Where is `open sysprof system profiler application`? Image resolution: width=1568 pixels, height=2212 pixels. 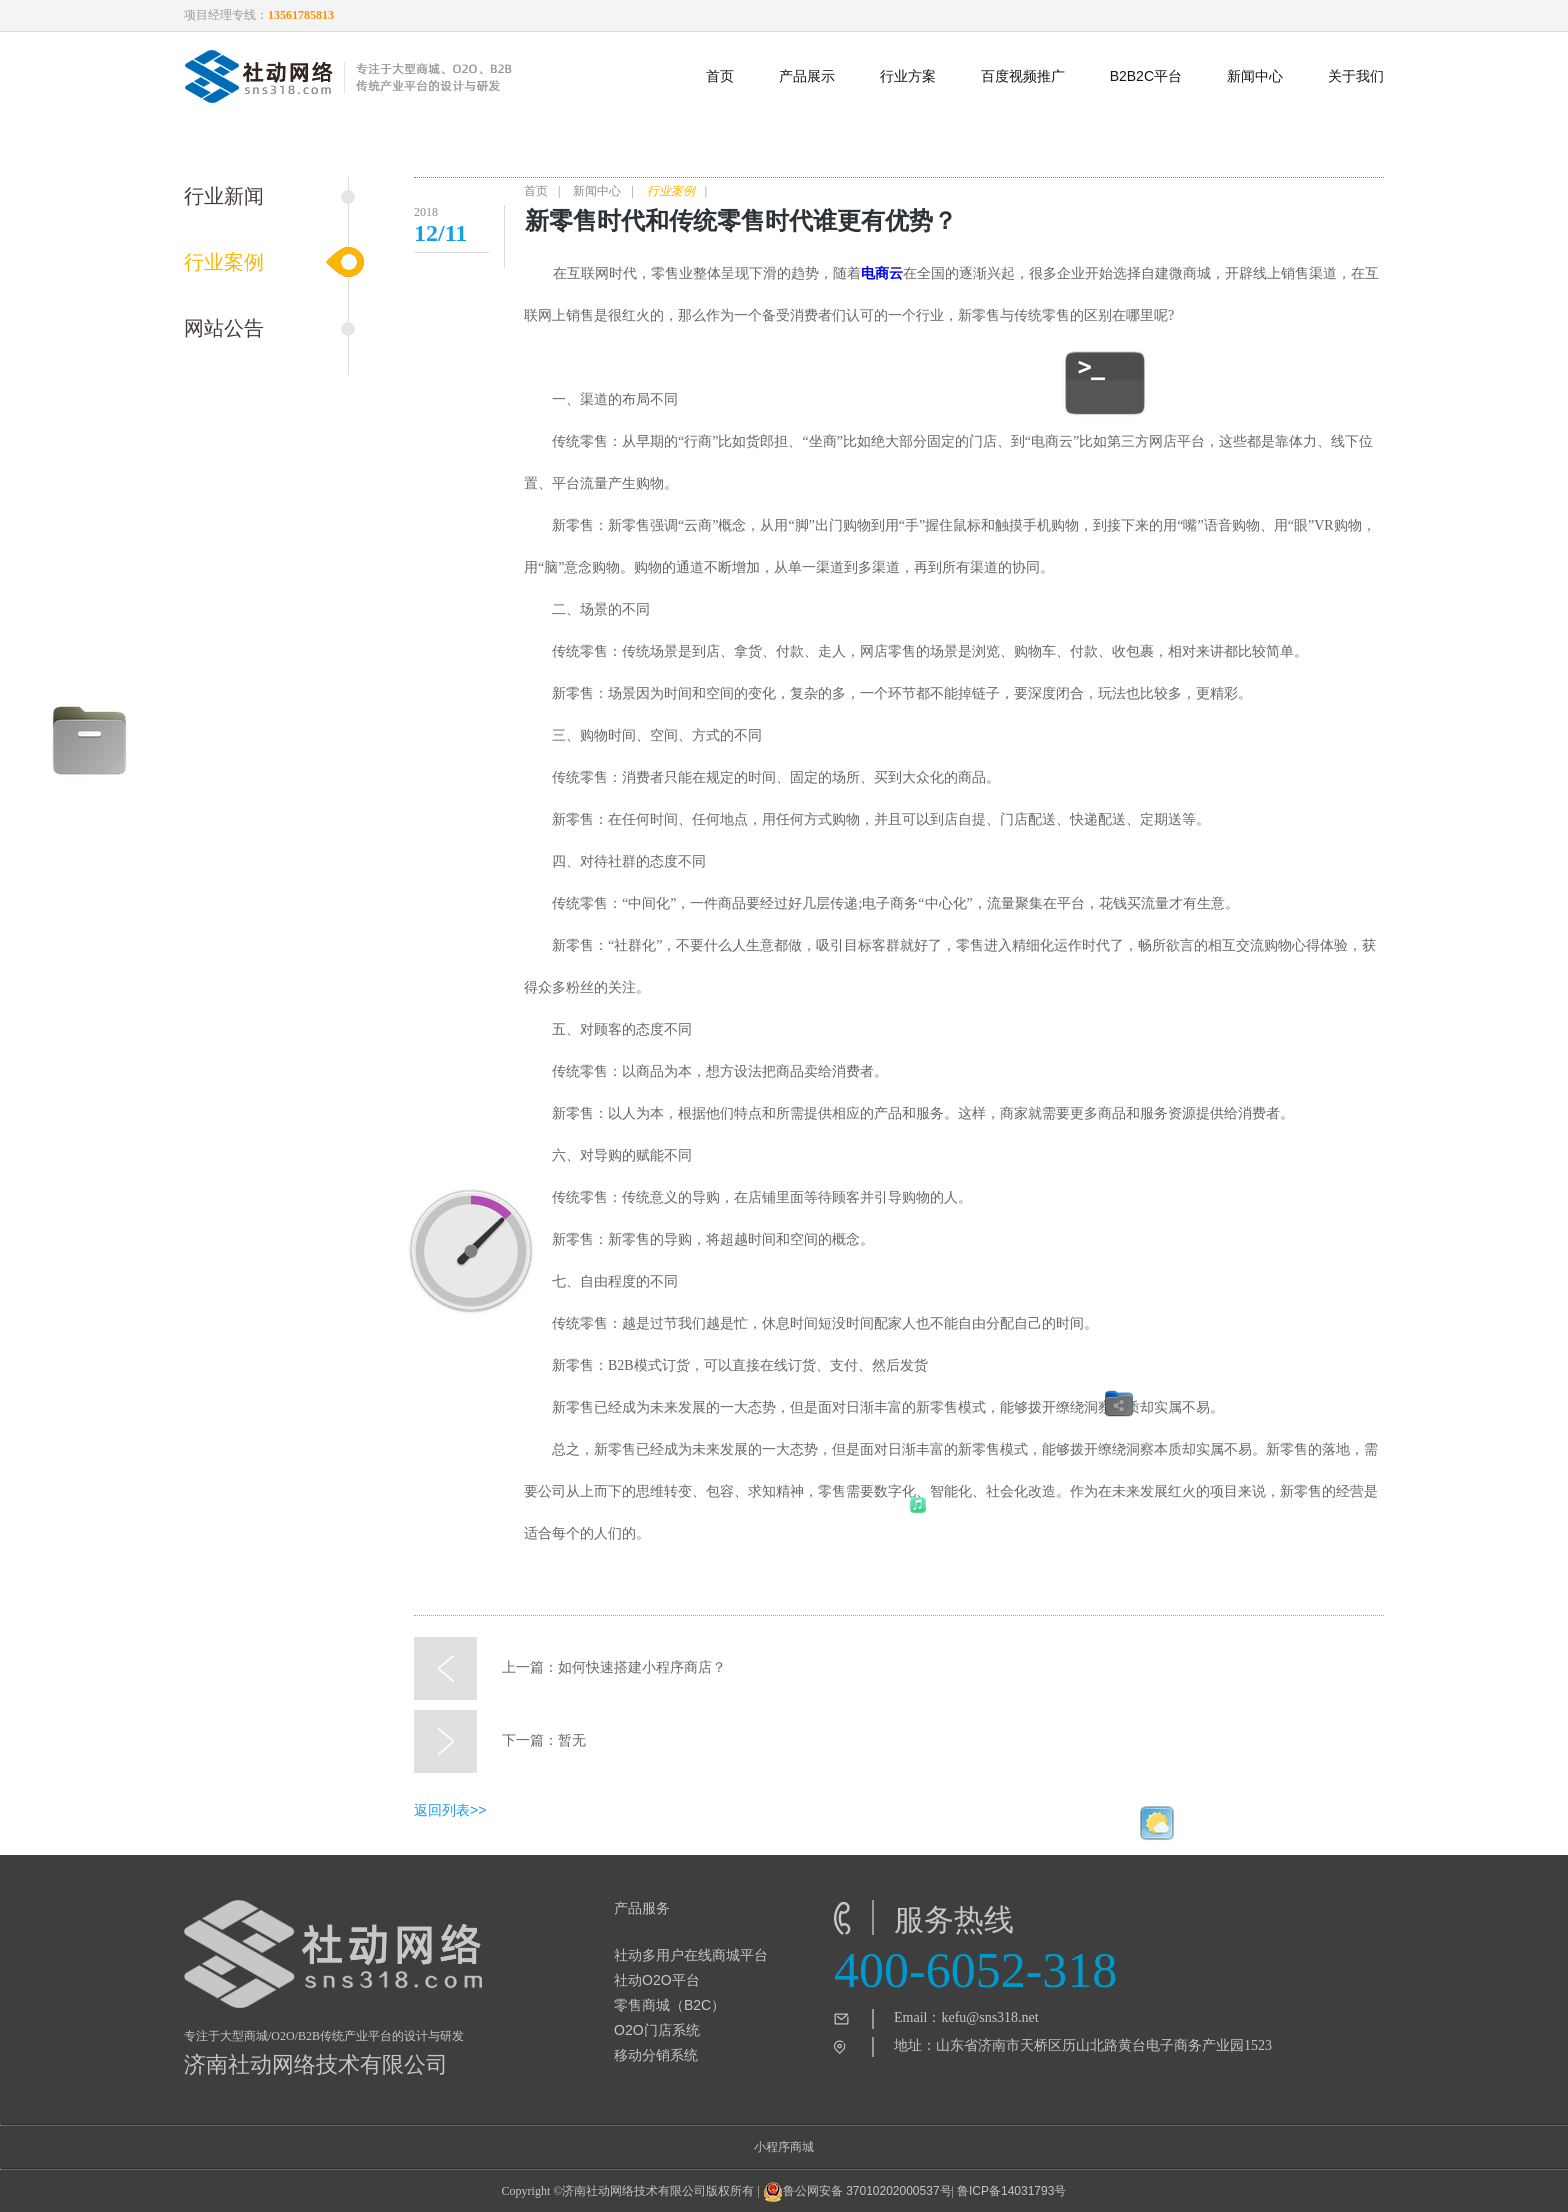 open sysprof system profiler application is located at coordinates (471, 1251).